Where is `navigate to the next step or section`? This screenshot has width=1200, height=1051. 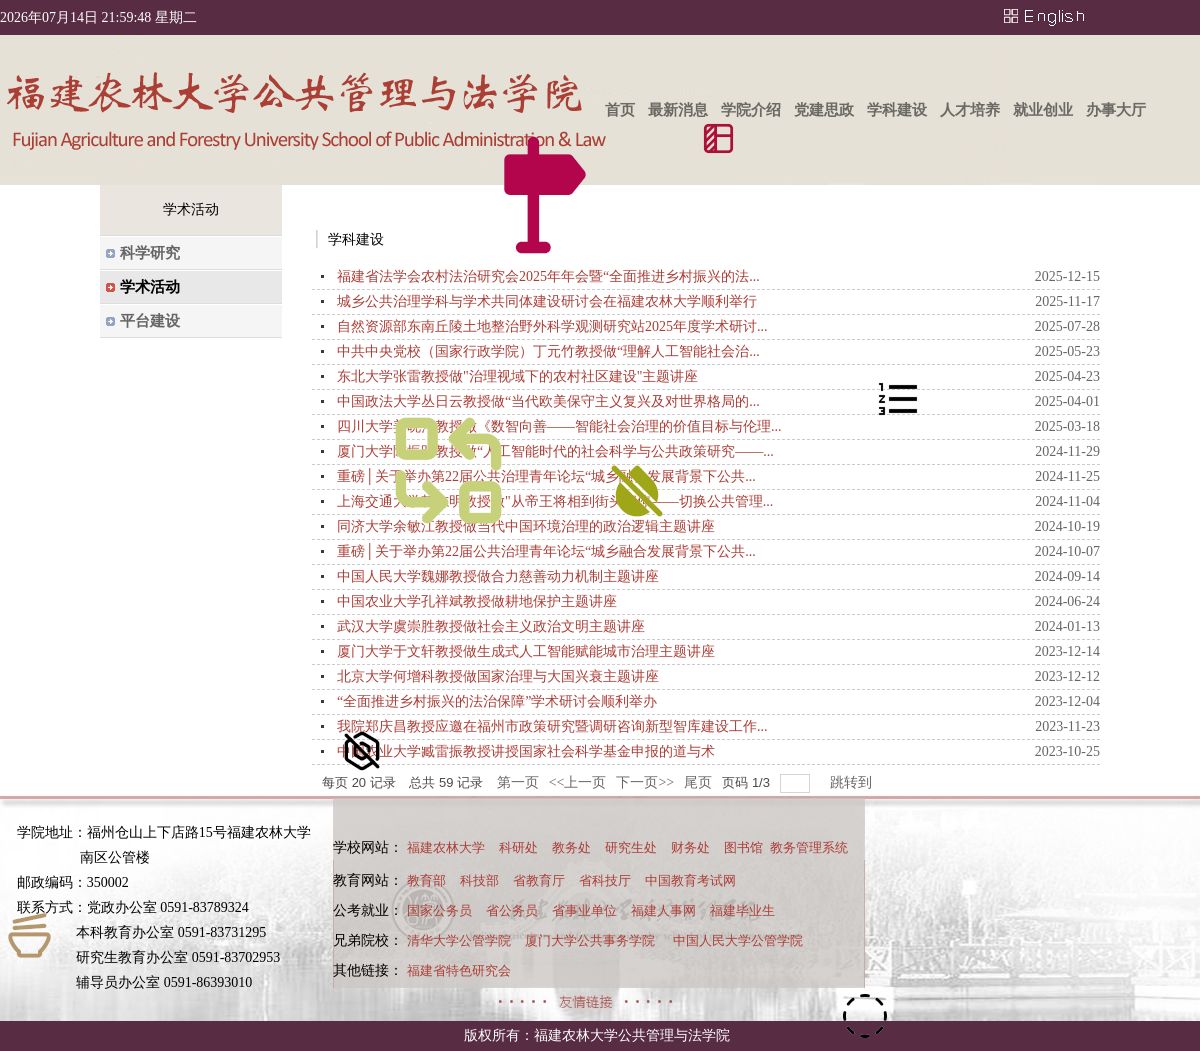 navigate to the next step or section is located at coordinates (545, 195).